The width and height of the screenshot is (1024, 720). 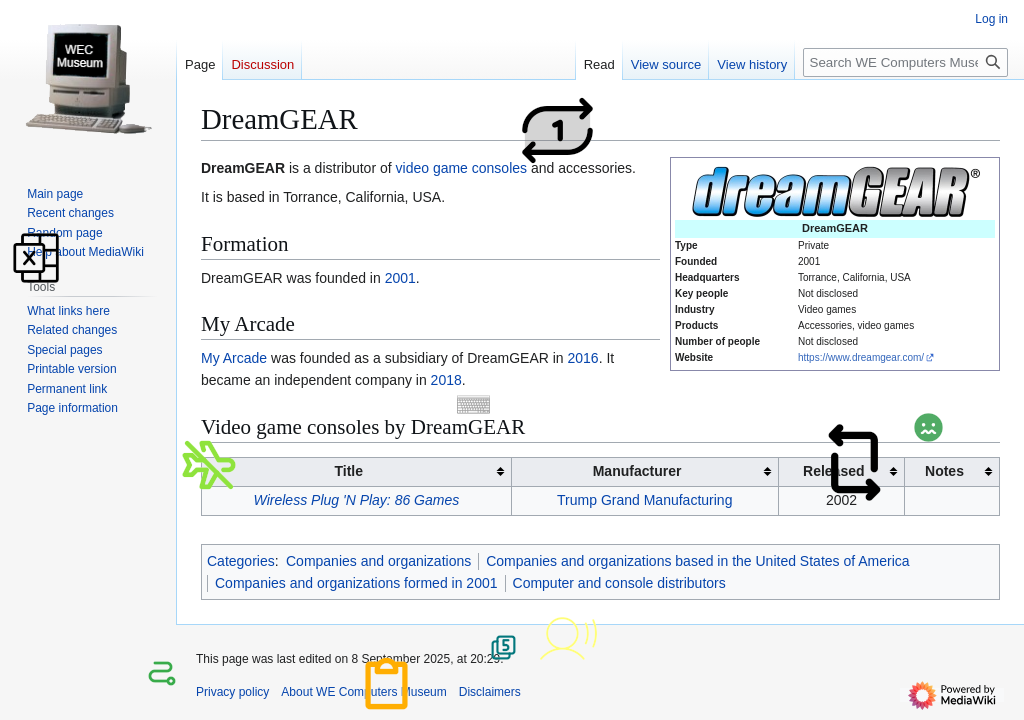 What do you see at coordinates (928, 427) in the screenshot?
I see `indicates a nervous or anxious status` at bounding box center [928, 427].